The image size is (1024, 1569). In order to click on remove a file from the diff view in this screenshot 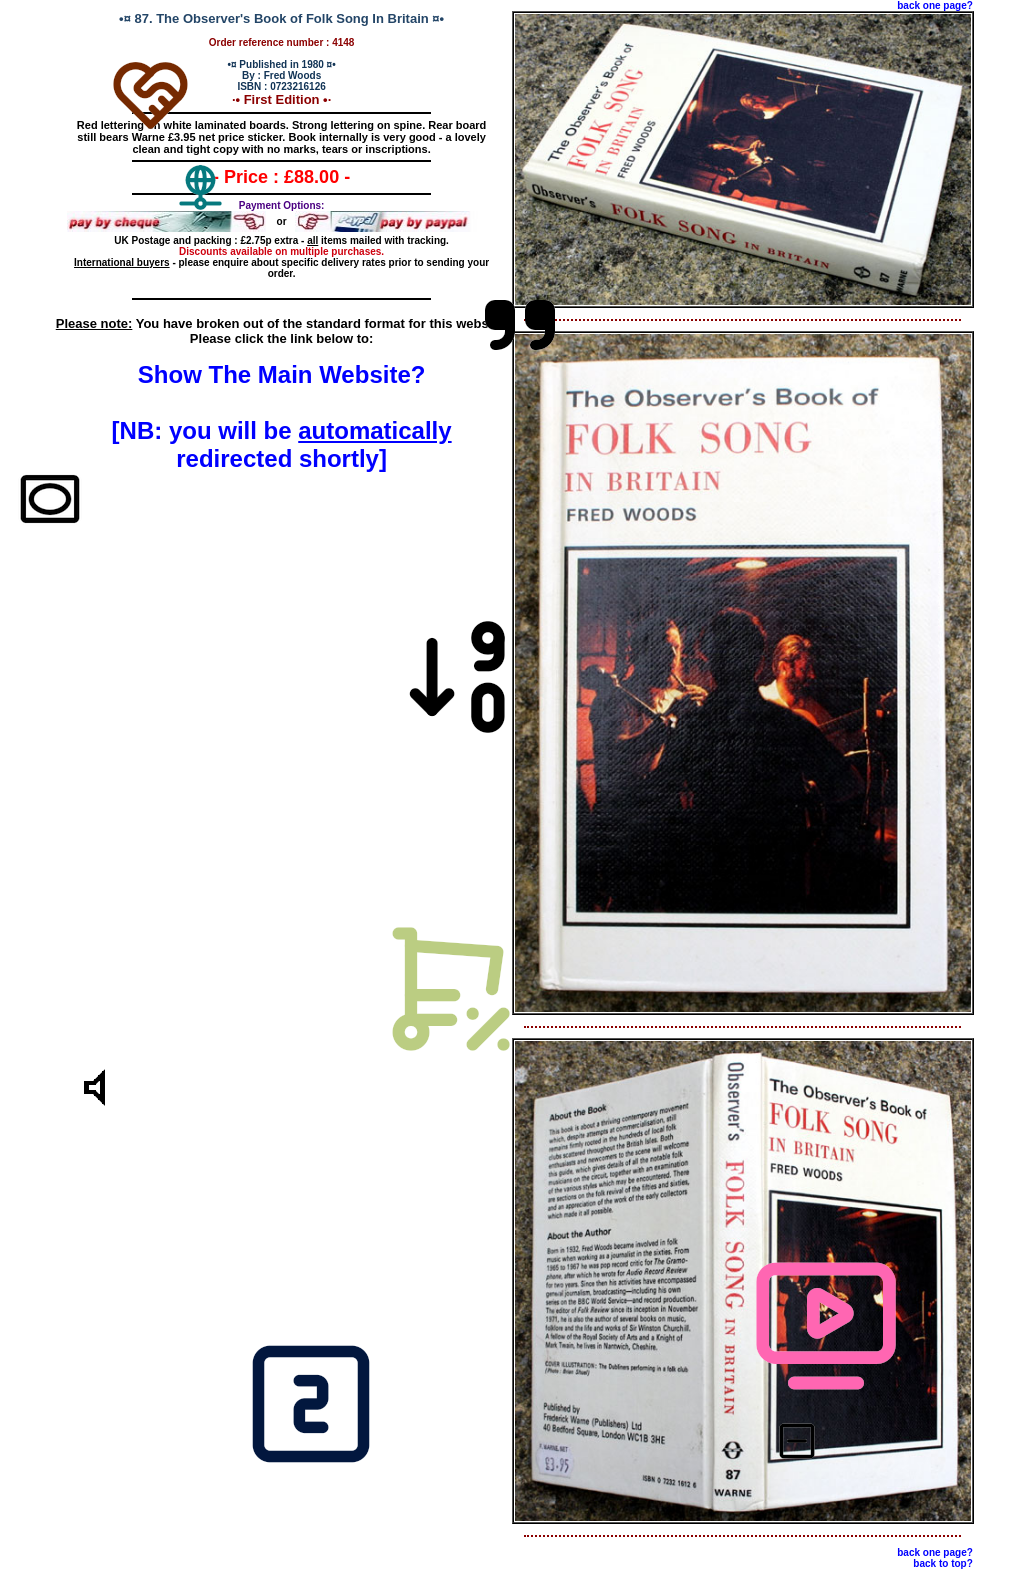, I will do `click(797, 1441)`.